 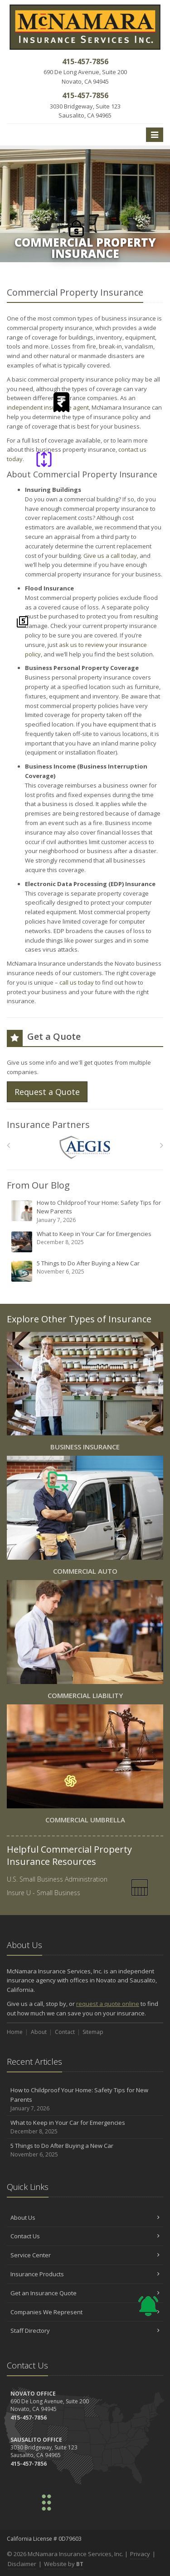 What do you see at coordinates (70, 1781) in the screenshot?
I see `access OpenAI services or chatbot` at bounding box center [70, 1781].